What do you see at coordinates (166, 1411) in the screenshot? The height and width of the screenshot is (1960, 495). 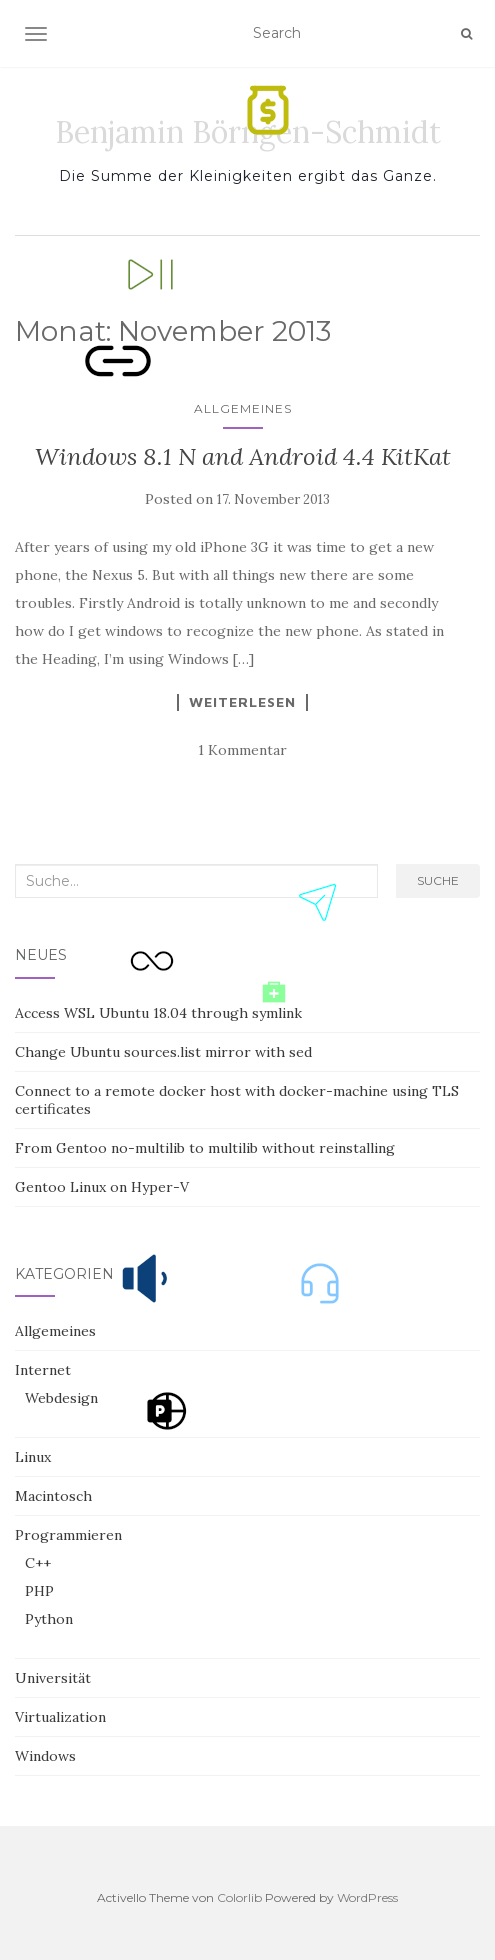 I see `open Microsoft PowerPoint` at bounding box center [166, 1411].